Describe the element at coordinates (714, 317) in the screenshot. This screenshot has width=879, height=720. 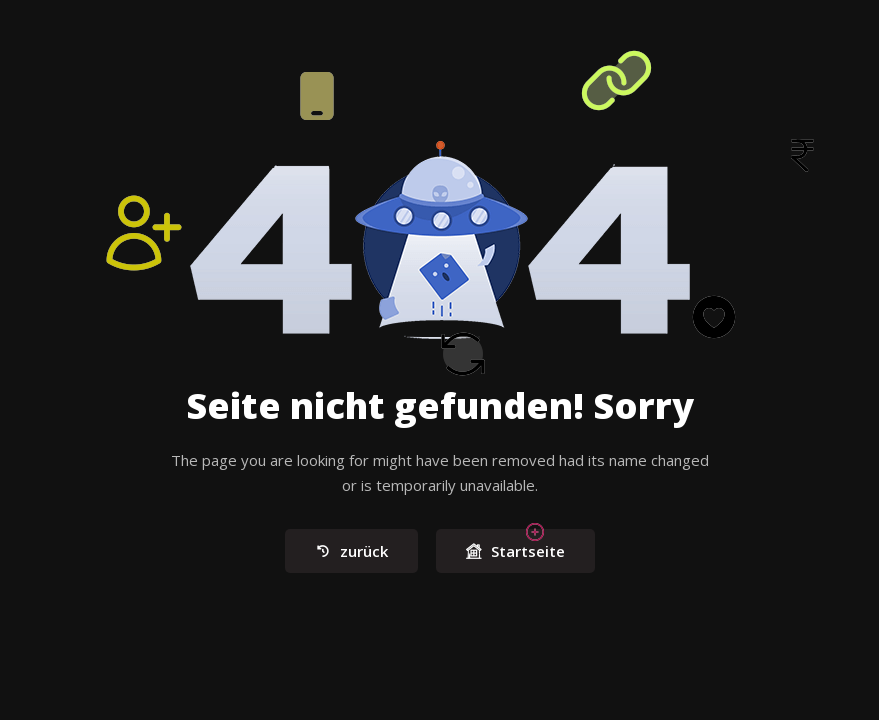
I see `add to favorites` at that location.